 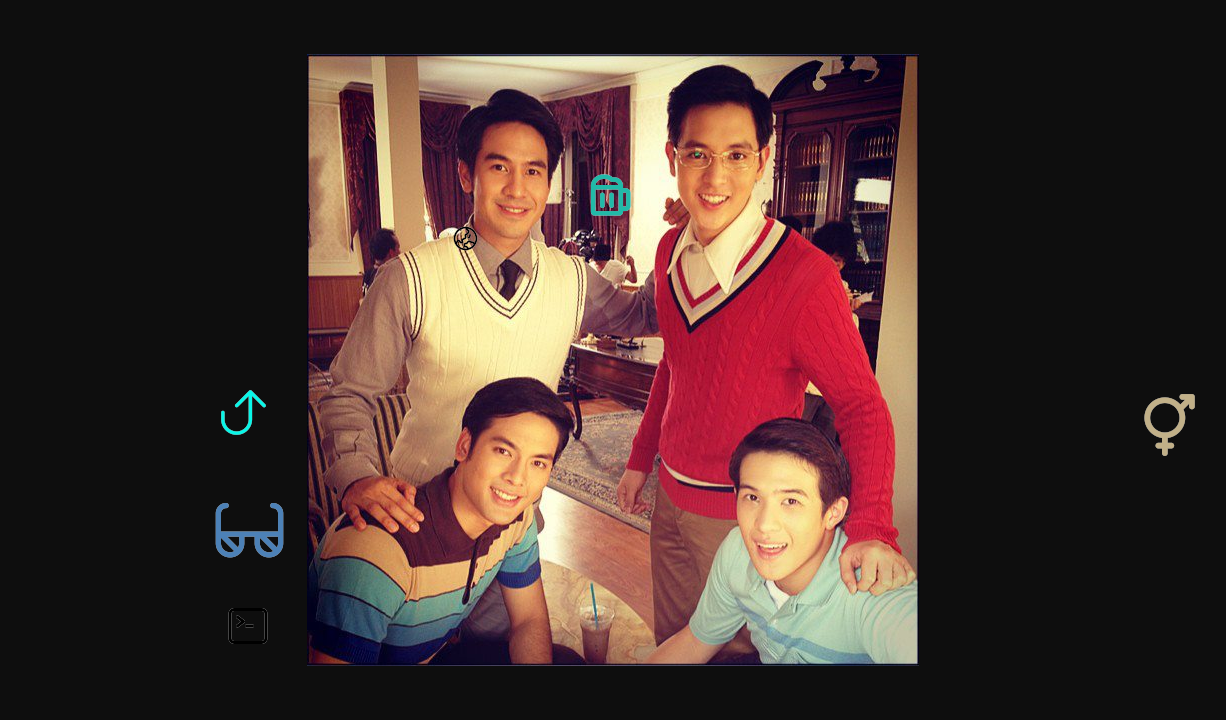 What do you see at coordinates (248, 626) in the screenshot?
I see `open command line or terminal` at bounding box center [248, 626].